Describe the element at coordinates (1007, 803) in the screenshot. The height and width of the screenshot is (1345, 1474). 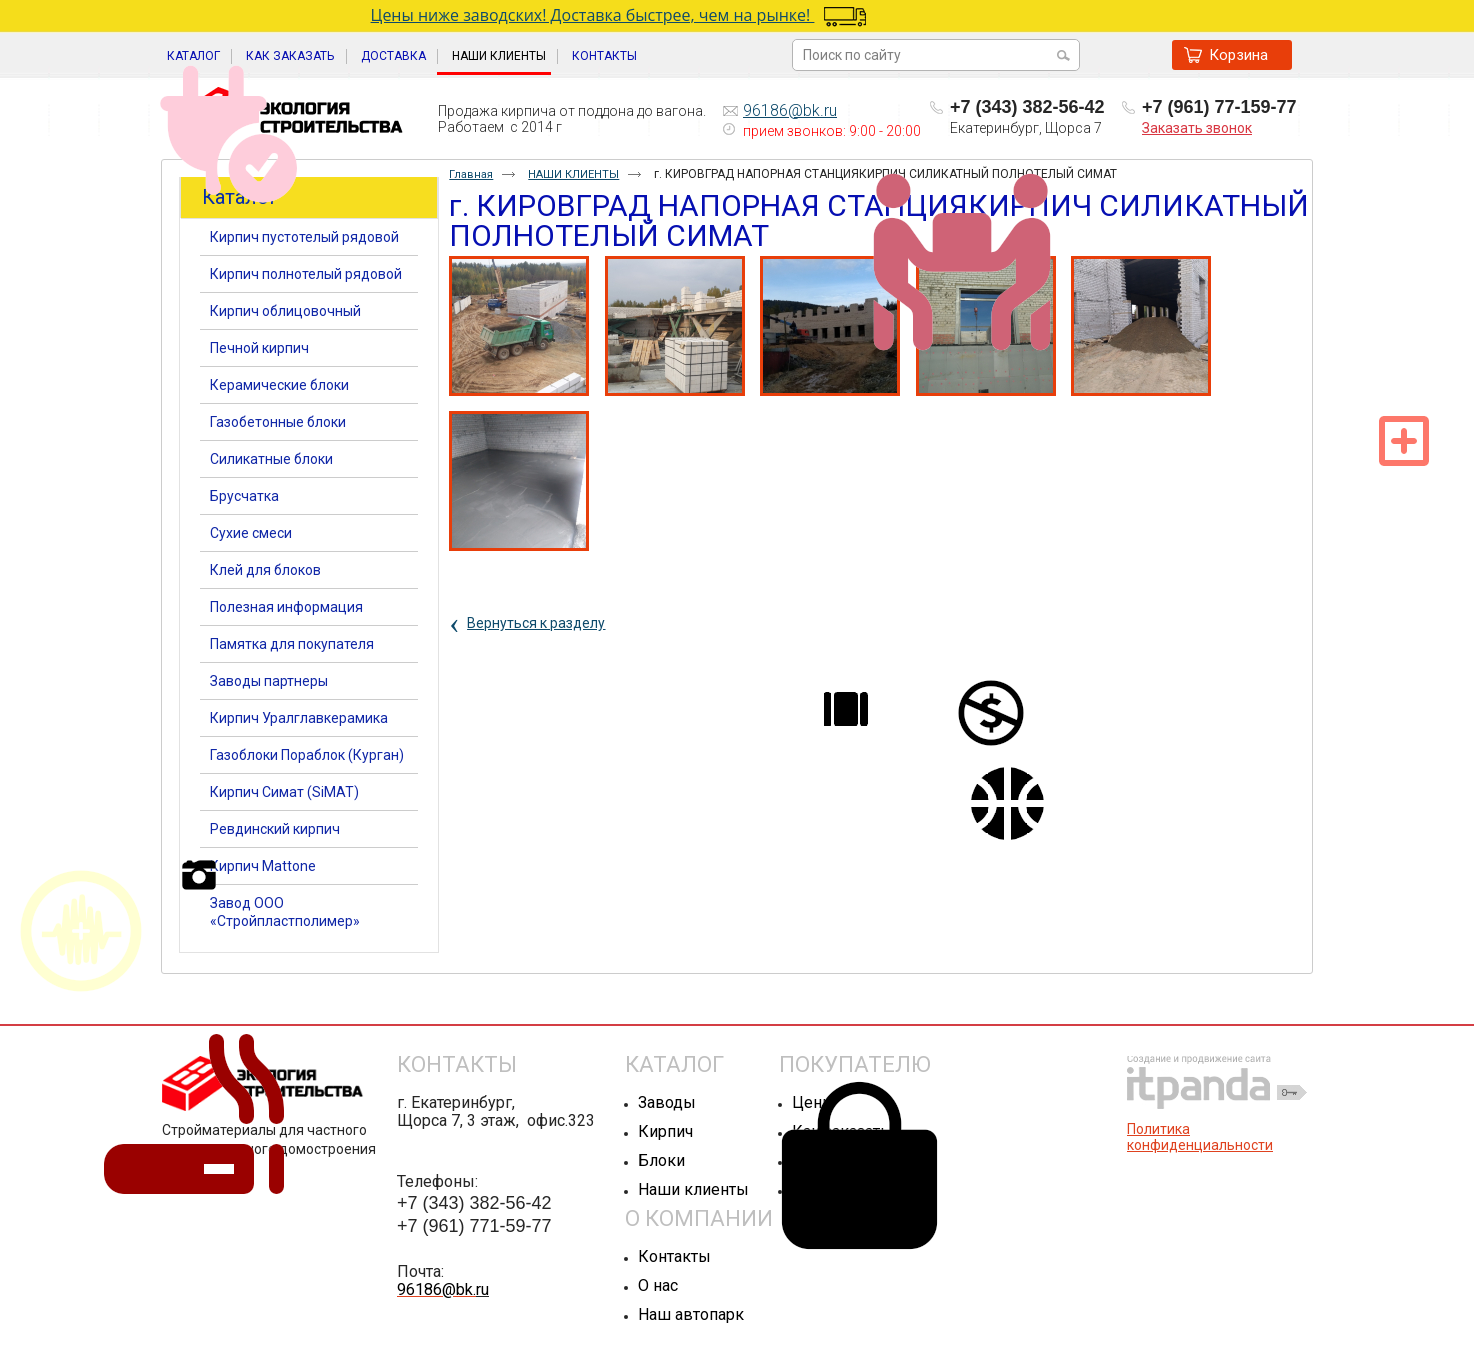
I see `access basketball scores or sports content` at that location.